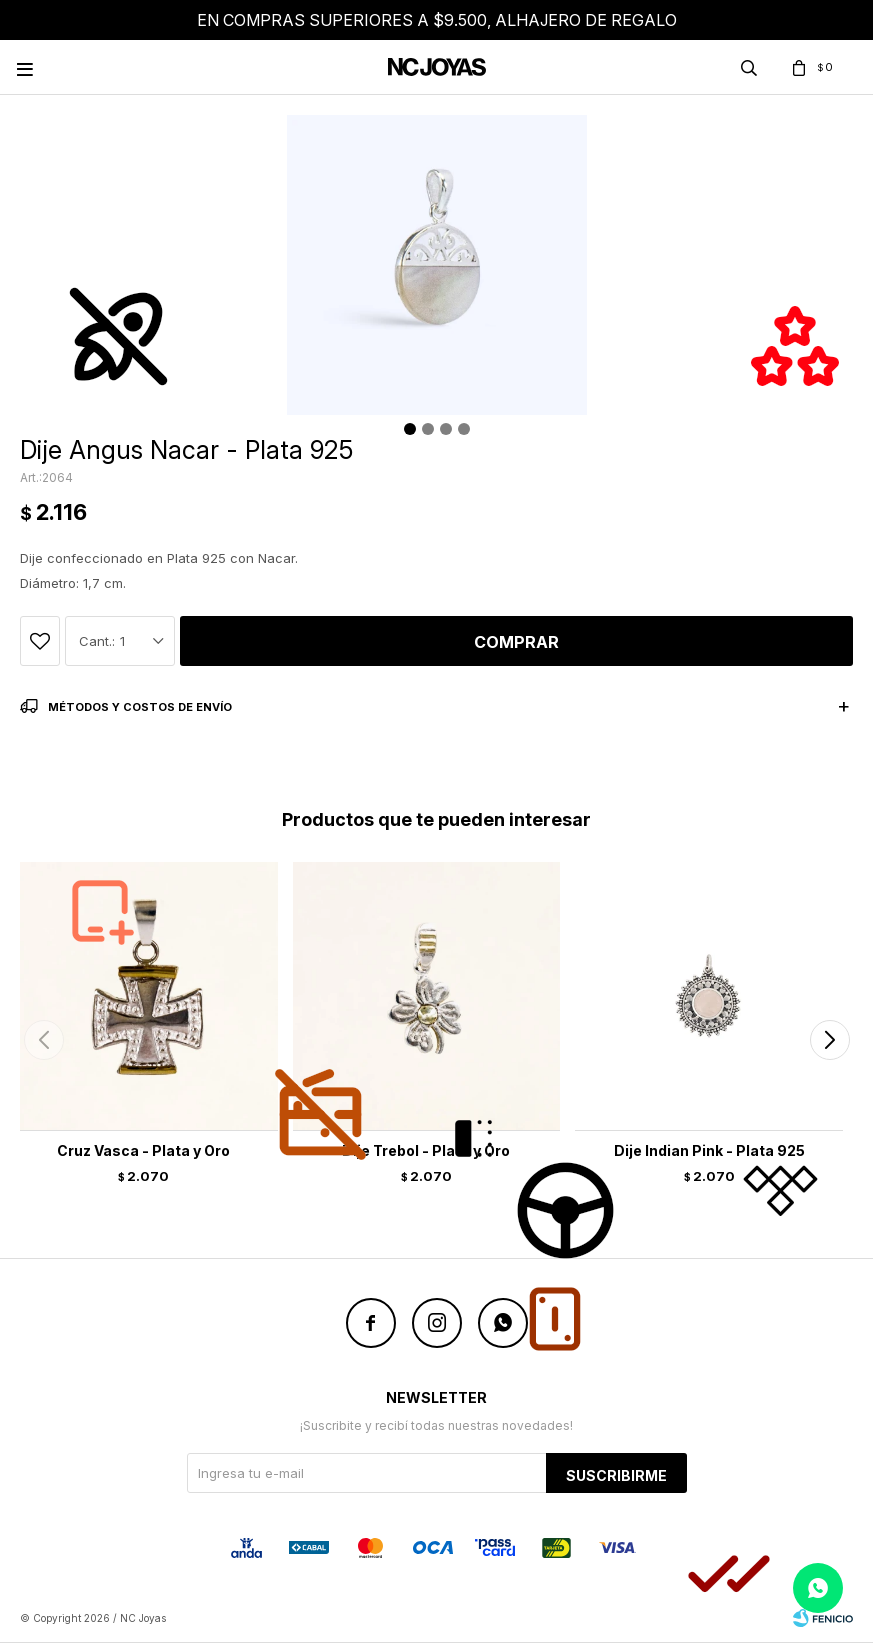  What do you see at coordinates (795, 346) in the screenshot?
I see `view ratings or reviews` at bounding box center [795, 346].